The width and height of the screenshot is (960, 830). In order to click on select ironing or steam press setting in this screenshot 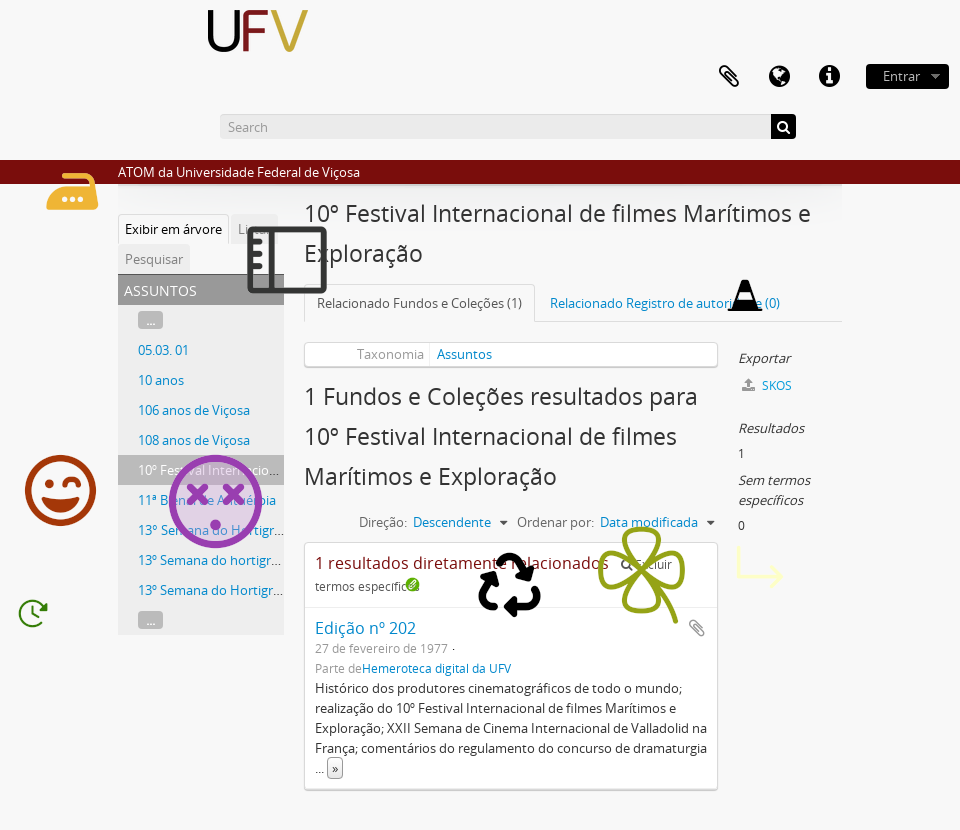, I will do `click(72, 191)`.